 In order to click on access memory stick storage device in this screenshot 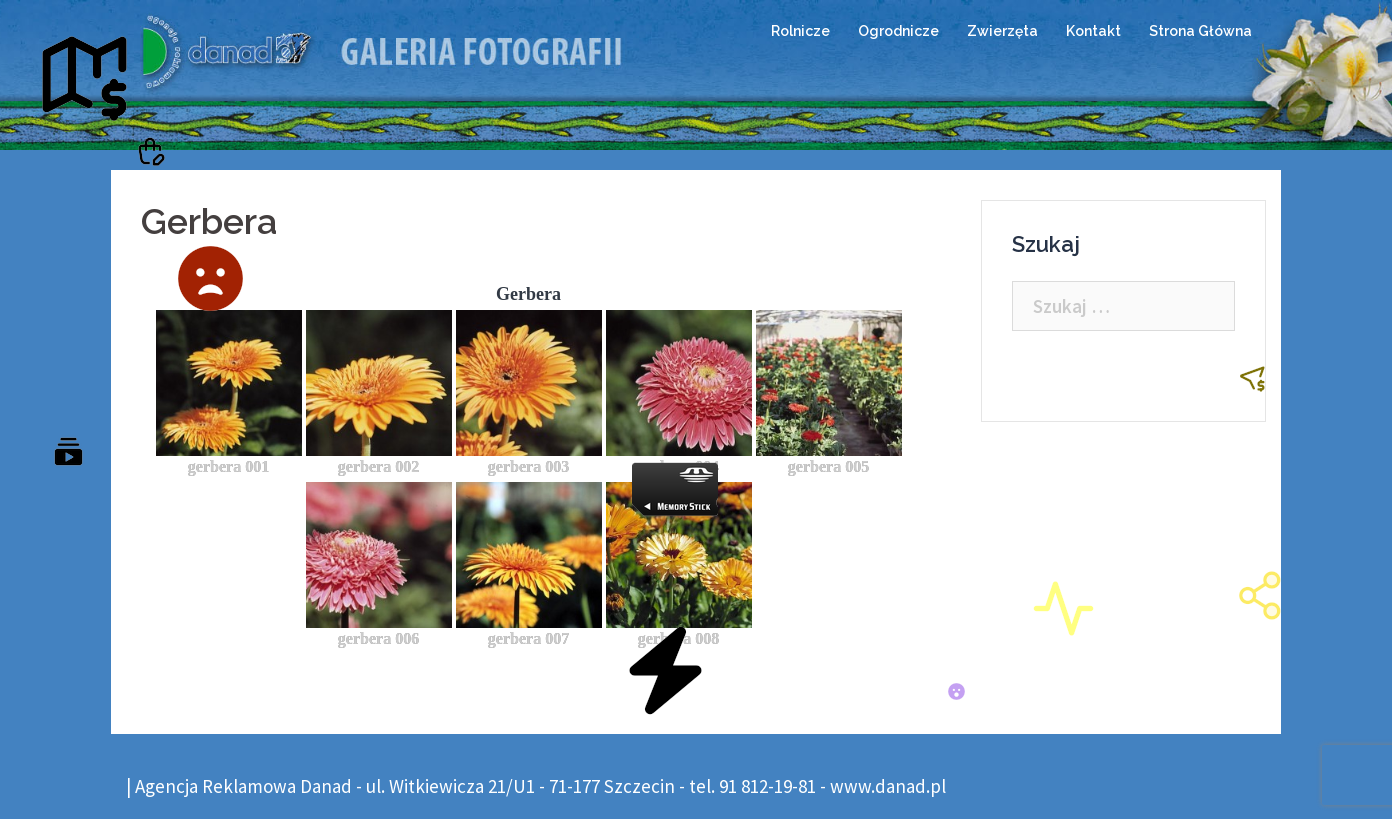, I will do `click(675, 490)`.